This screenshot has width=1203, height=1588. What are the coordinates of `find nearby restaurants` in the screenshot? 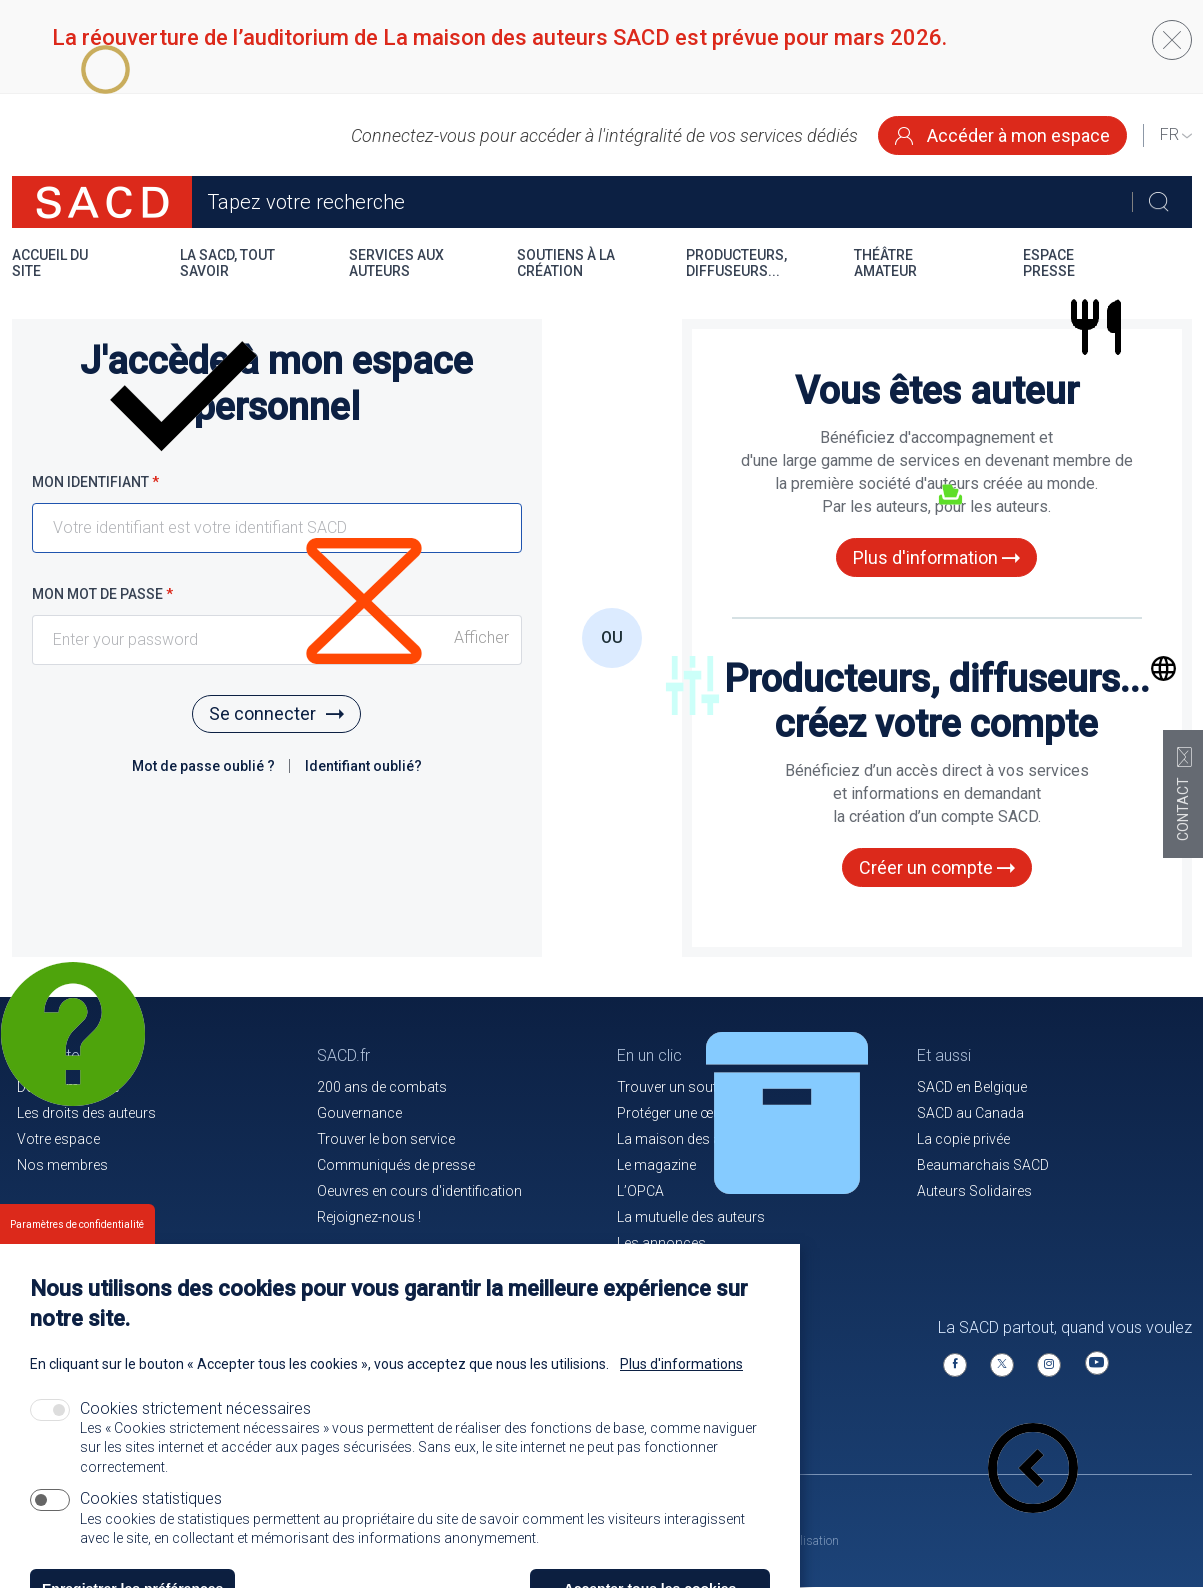 It's located at (1096, 327).